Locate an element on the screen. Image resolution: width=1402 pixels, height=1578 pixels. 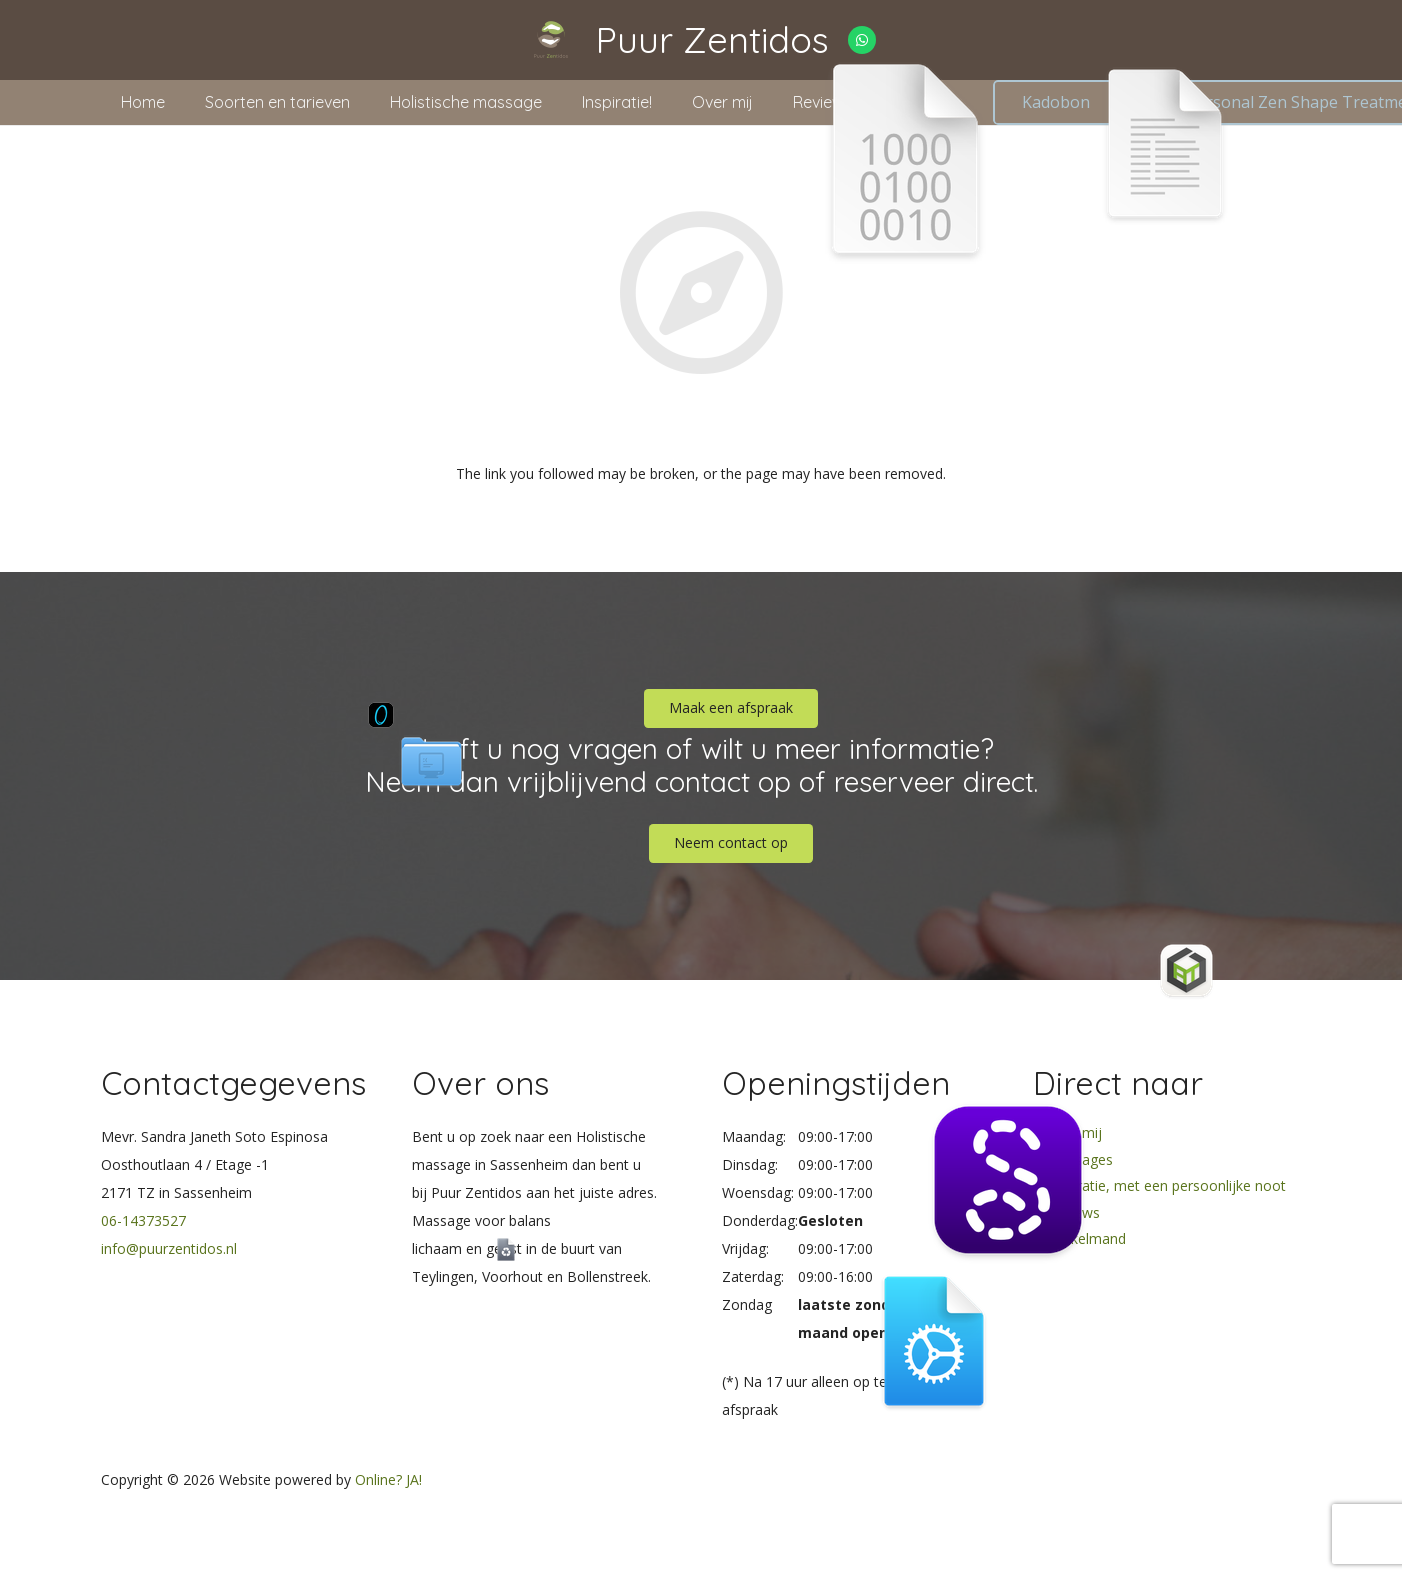
open Seamly2D pattern drafting application is located at coordinates (1008, 1180).